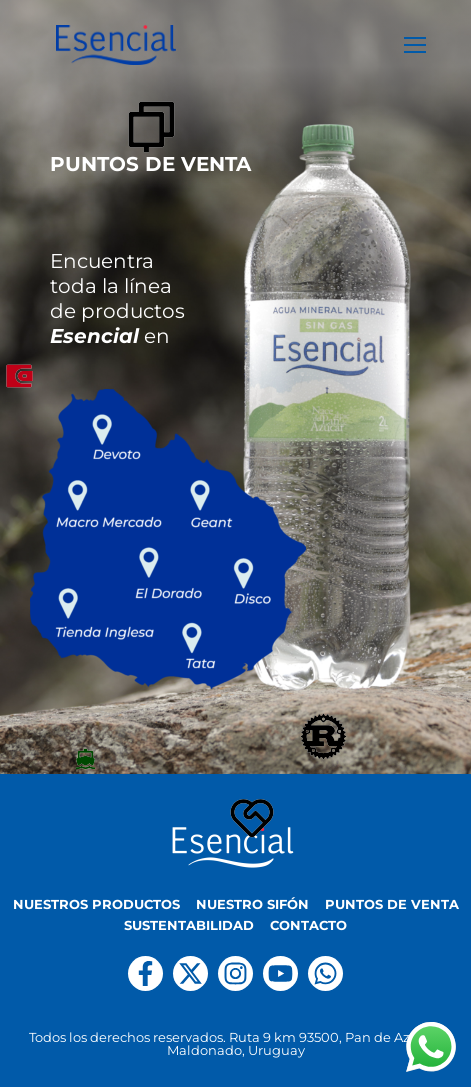  What do you see at coordinates (323, 736) in the screenshot?
I see `rust programming language logo` at bounding box center [323, 736].